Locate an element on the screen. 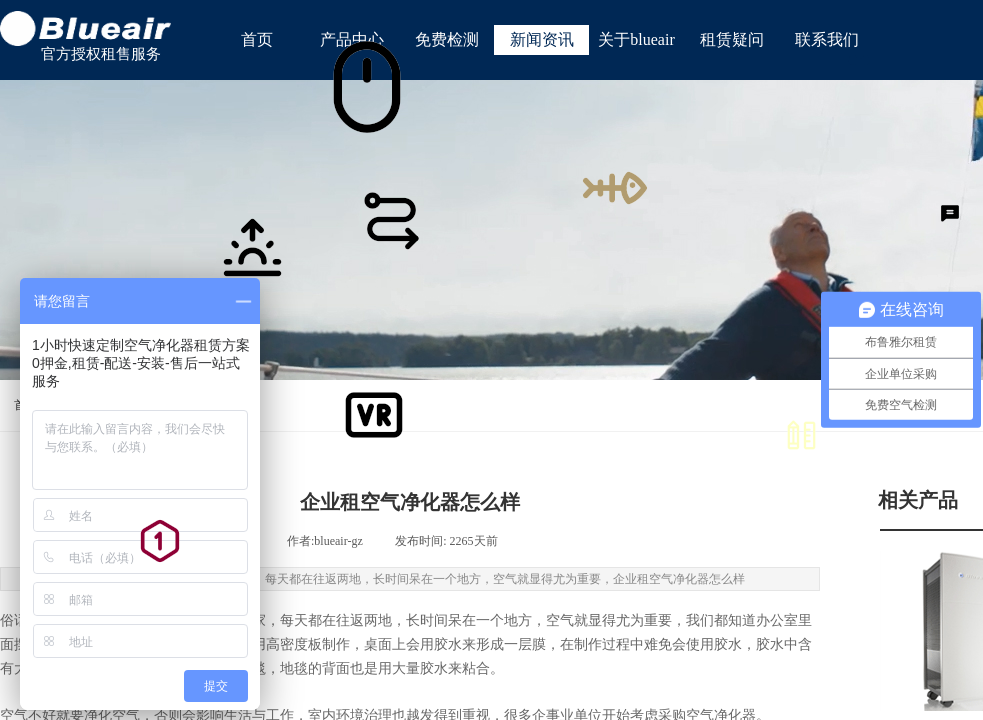  access virtual reality mode or features is located at coordinates (374, 415).